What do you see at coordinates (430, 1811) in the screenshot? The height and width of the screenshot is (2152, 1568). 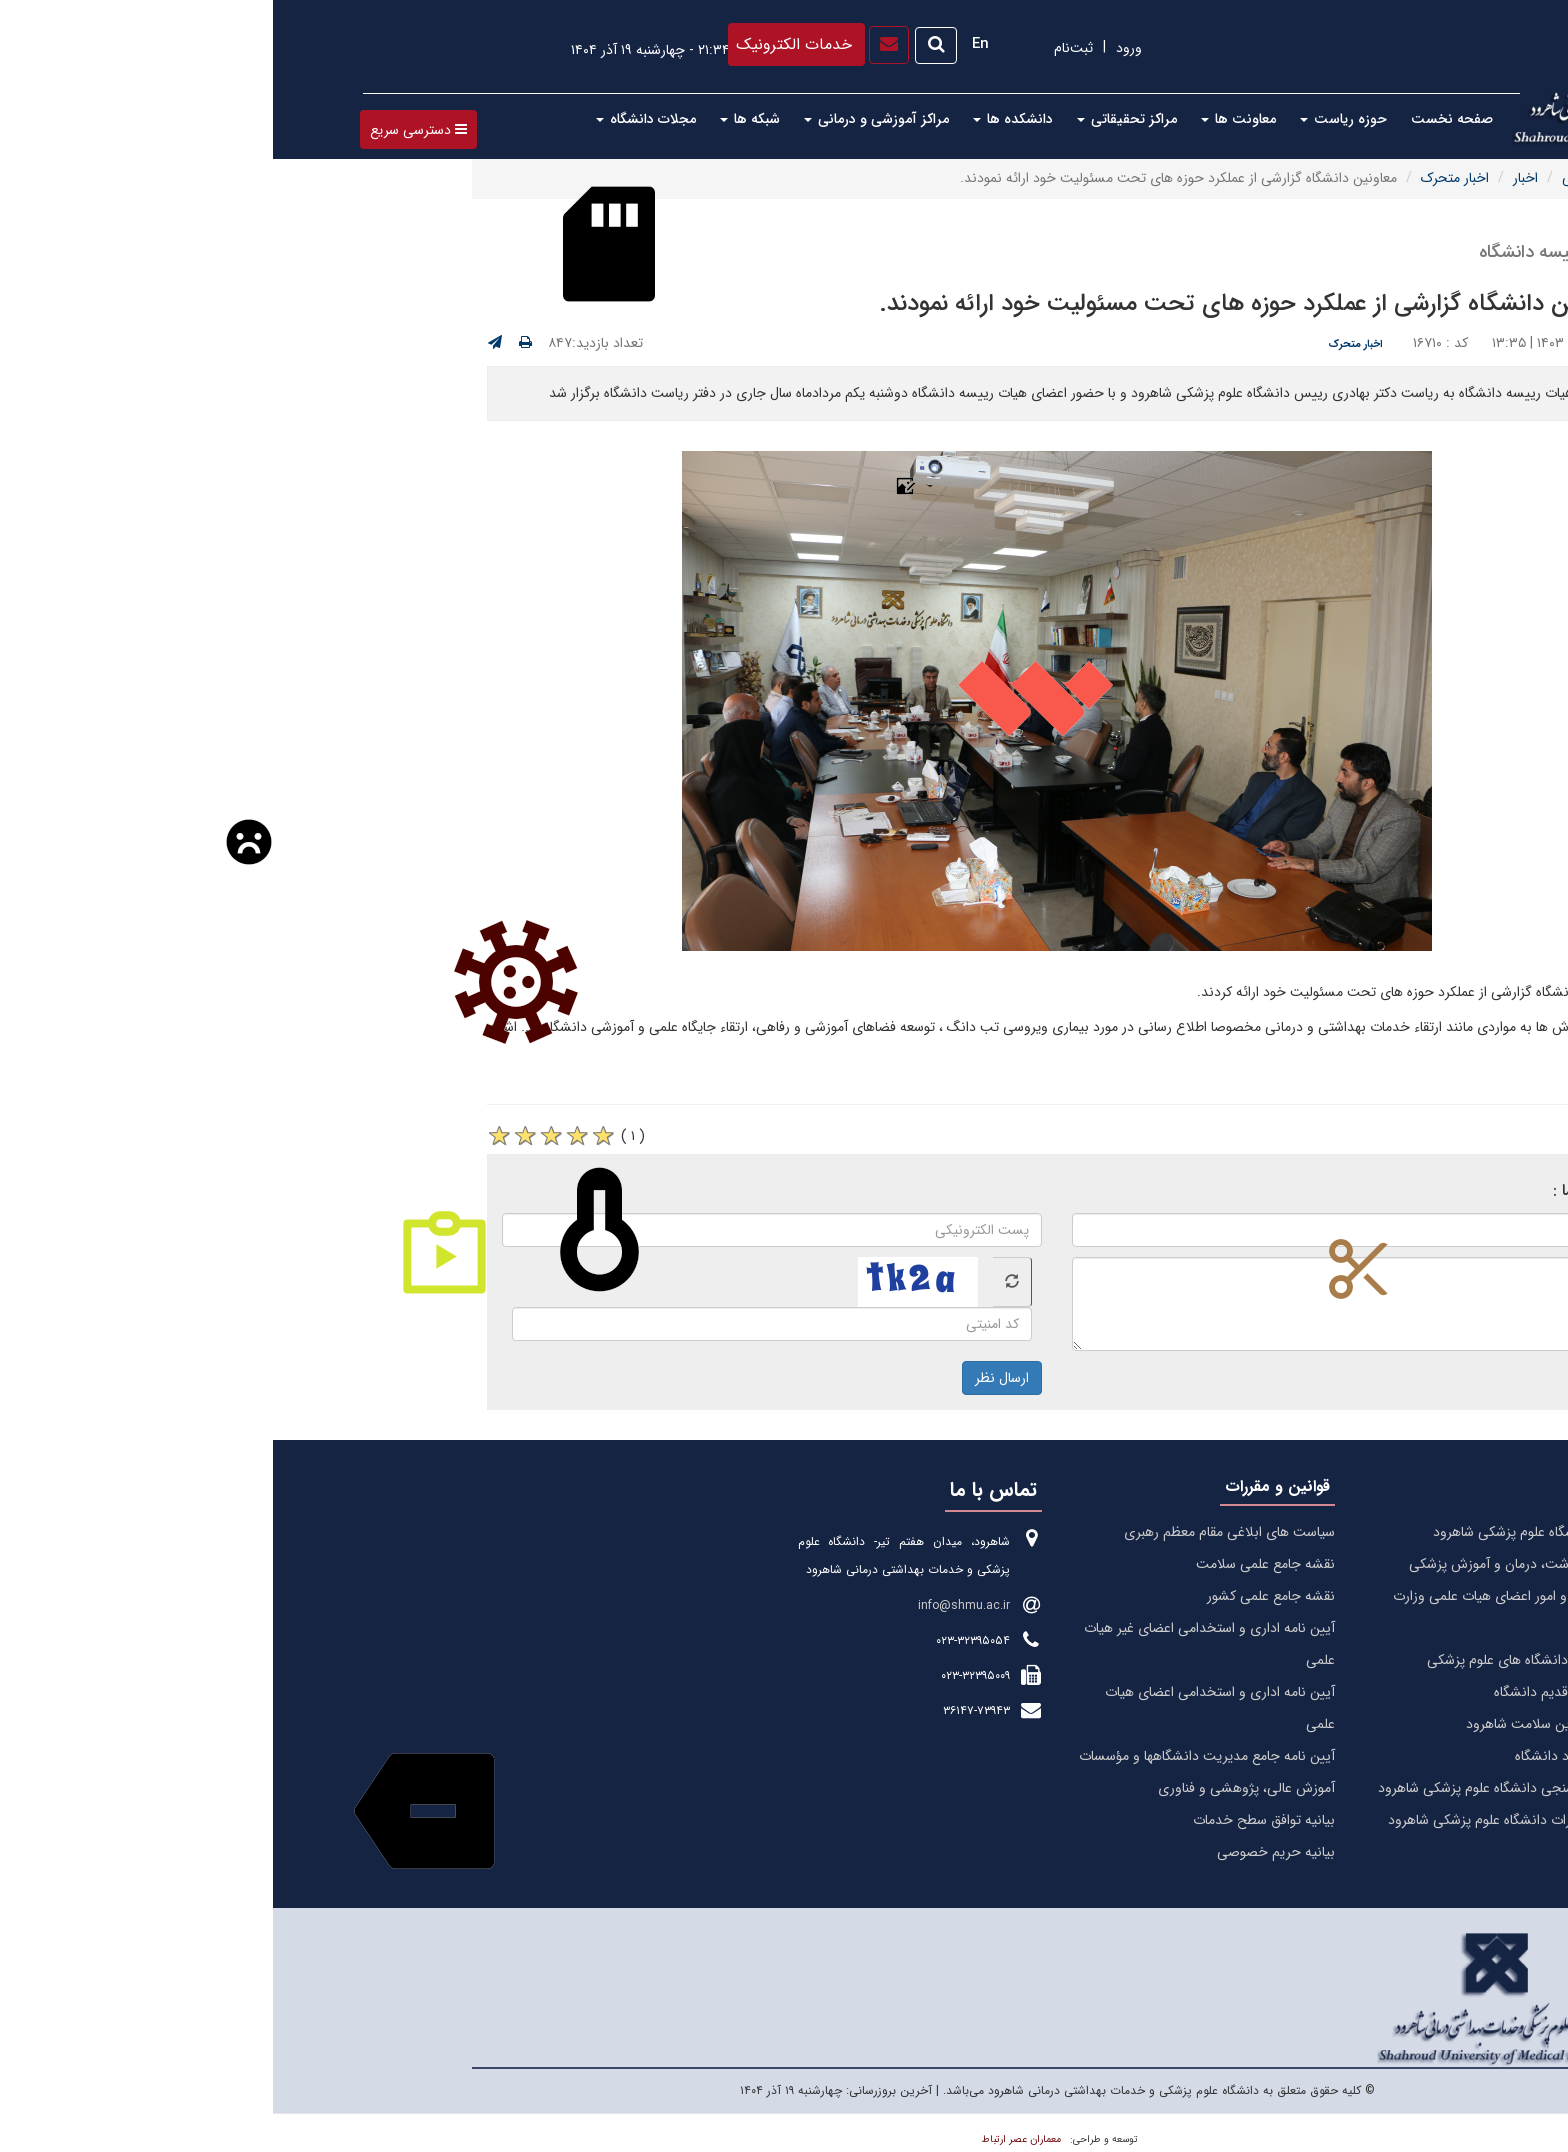 I see `delete the last character entered` at bounding box center [430, 1811].